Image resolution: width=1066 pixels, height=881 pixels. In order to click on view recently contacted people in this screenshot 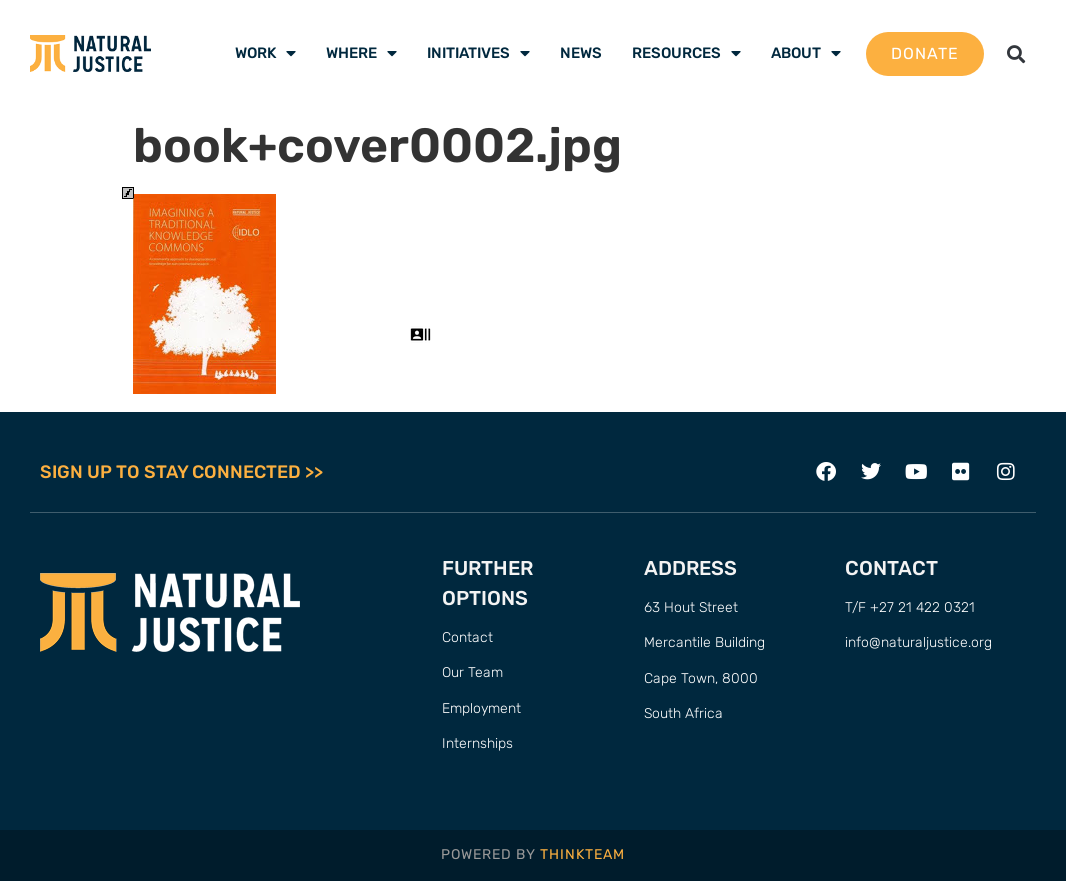, I will do `click(420, 334)`.